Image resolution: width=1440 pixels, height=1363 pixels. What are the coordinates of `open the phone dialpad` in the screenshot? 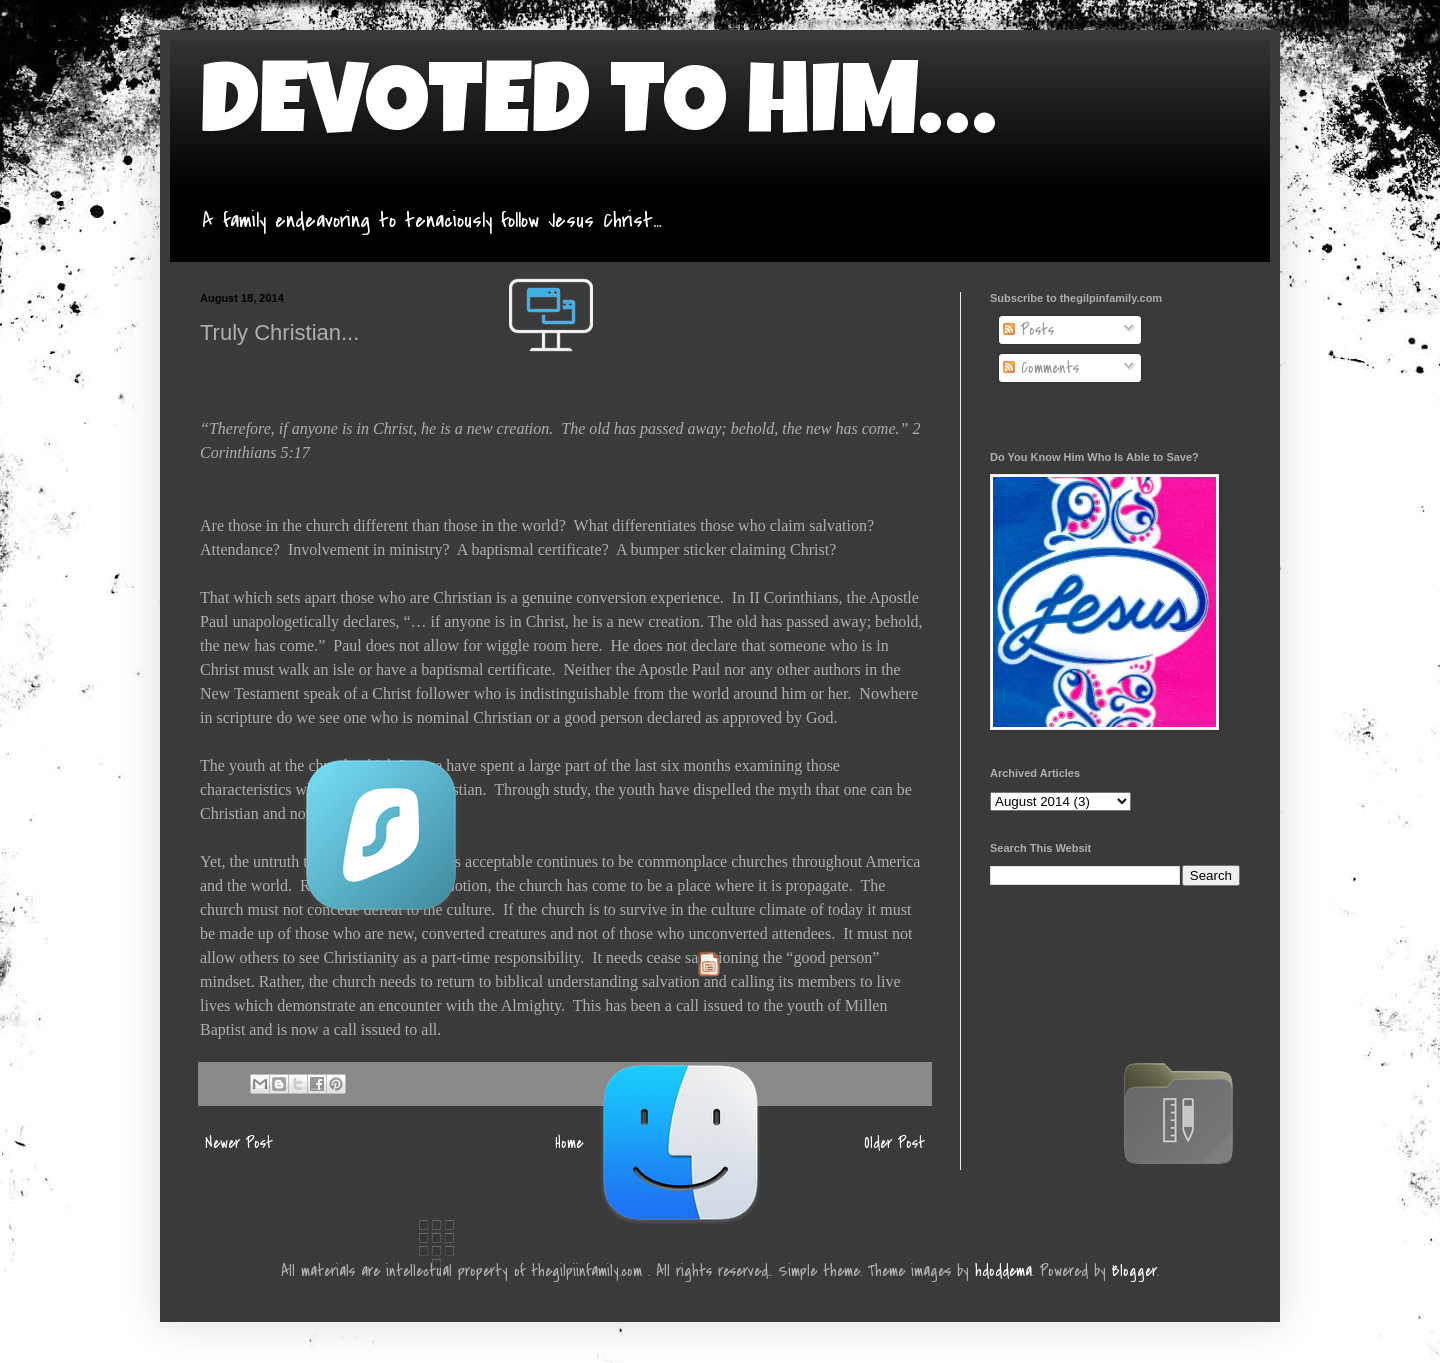 It's located at (436, 1246).